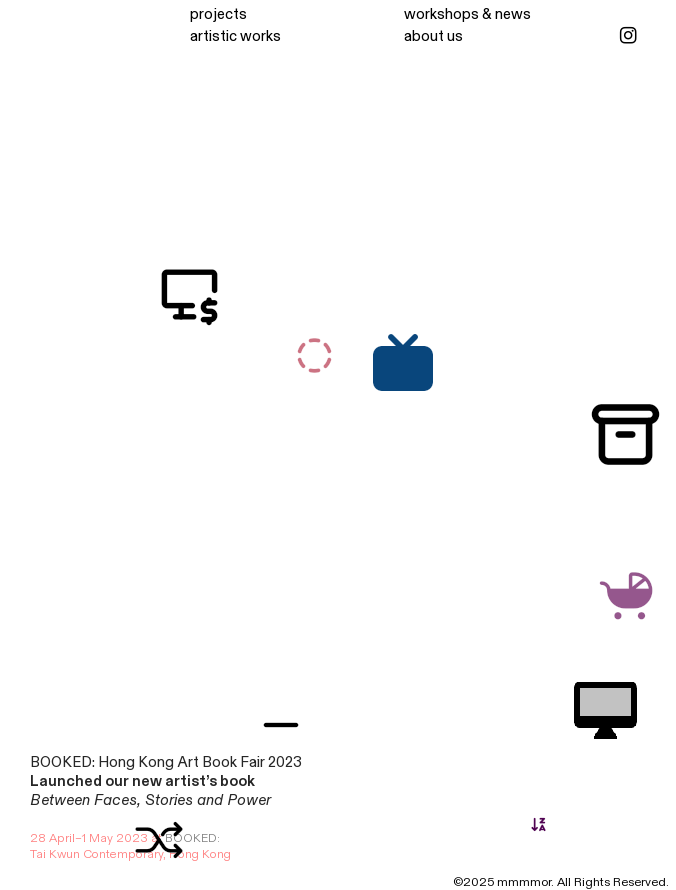  Describe the element at coordinates (605, 710) in the screenshot. I see `switch to desktop view` at that location.